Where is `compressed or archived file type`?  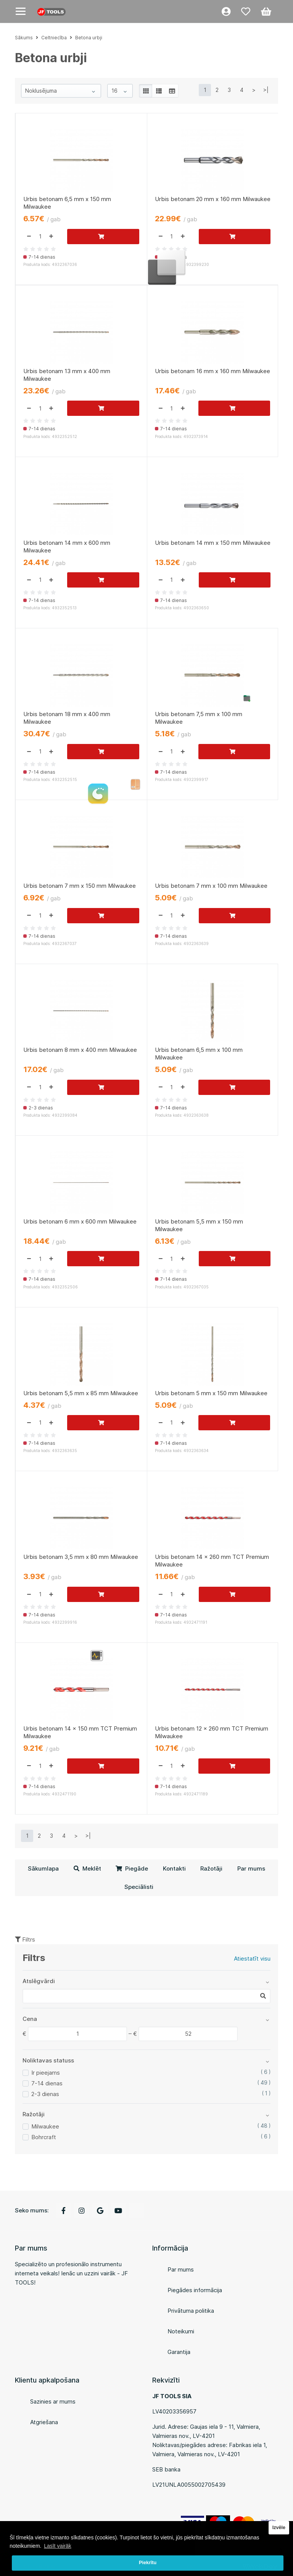
compressed or archived file type is located at coordinates (135, 784).